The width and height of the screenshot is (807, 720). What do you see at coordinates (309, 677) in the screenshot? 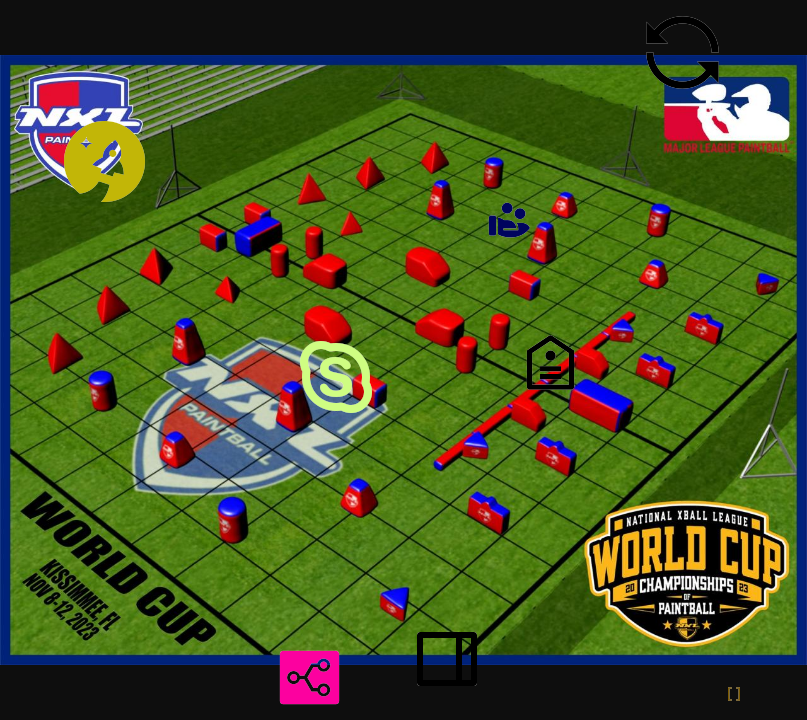
I see `view on StackShare` at bounding box center [309, 677].